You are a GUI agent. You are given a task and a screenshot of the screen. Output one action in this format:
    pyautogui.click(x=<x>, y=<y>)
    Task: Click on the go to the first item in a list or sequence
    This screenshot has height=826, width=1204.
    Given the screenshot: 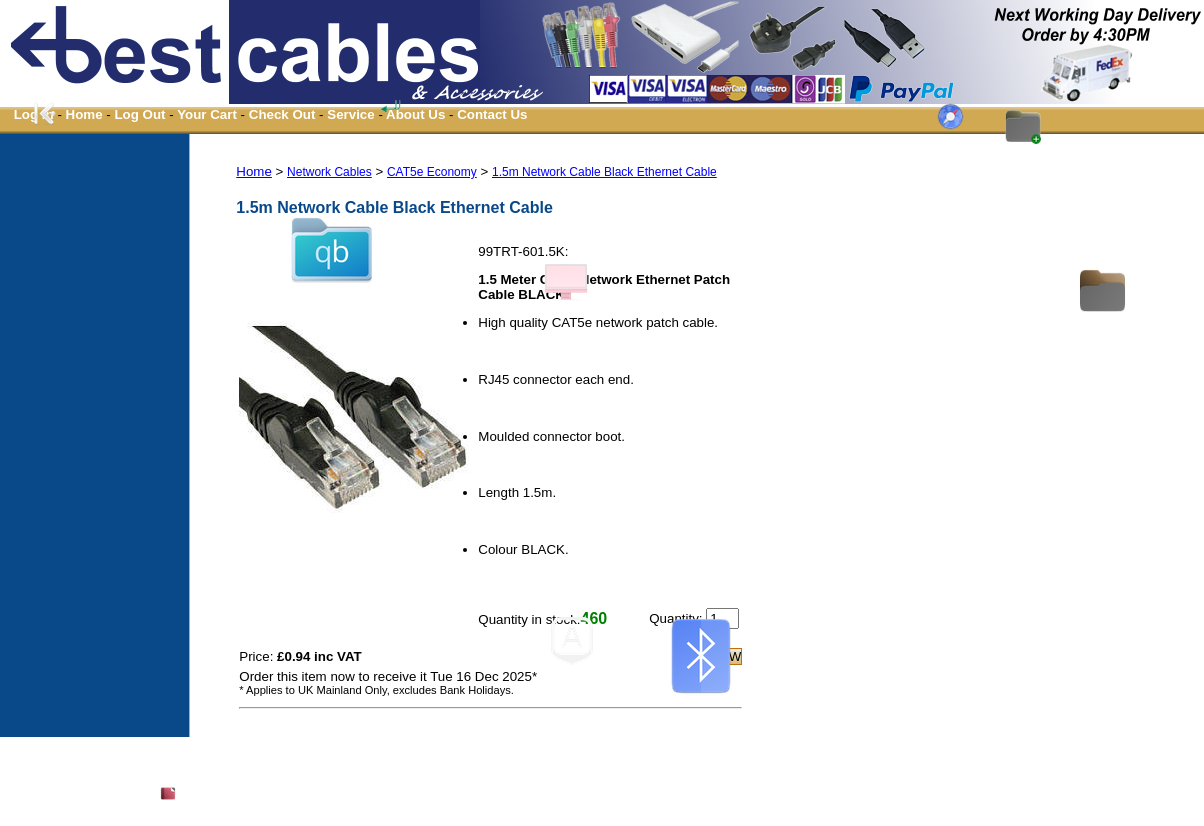 What is the action you would take?
    pyautogui.click(x=44, y=113)
    